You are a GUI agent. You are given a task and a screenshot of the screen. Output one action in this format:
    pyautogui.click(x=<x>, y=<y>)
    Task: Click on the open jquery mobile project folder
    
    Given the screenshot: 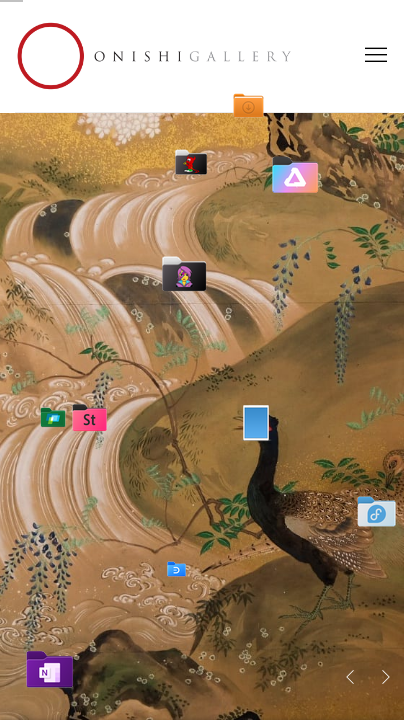 What is the action you would take?
    pyautogui.click(x=53, y=418)
    